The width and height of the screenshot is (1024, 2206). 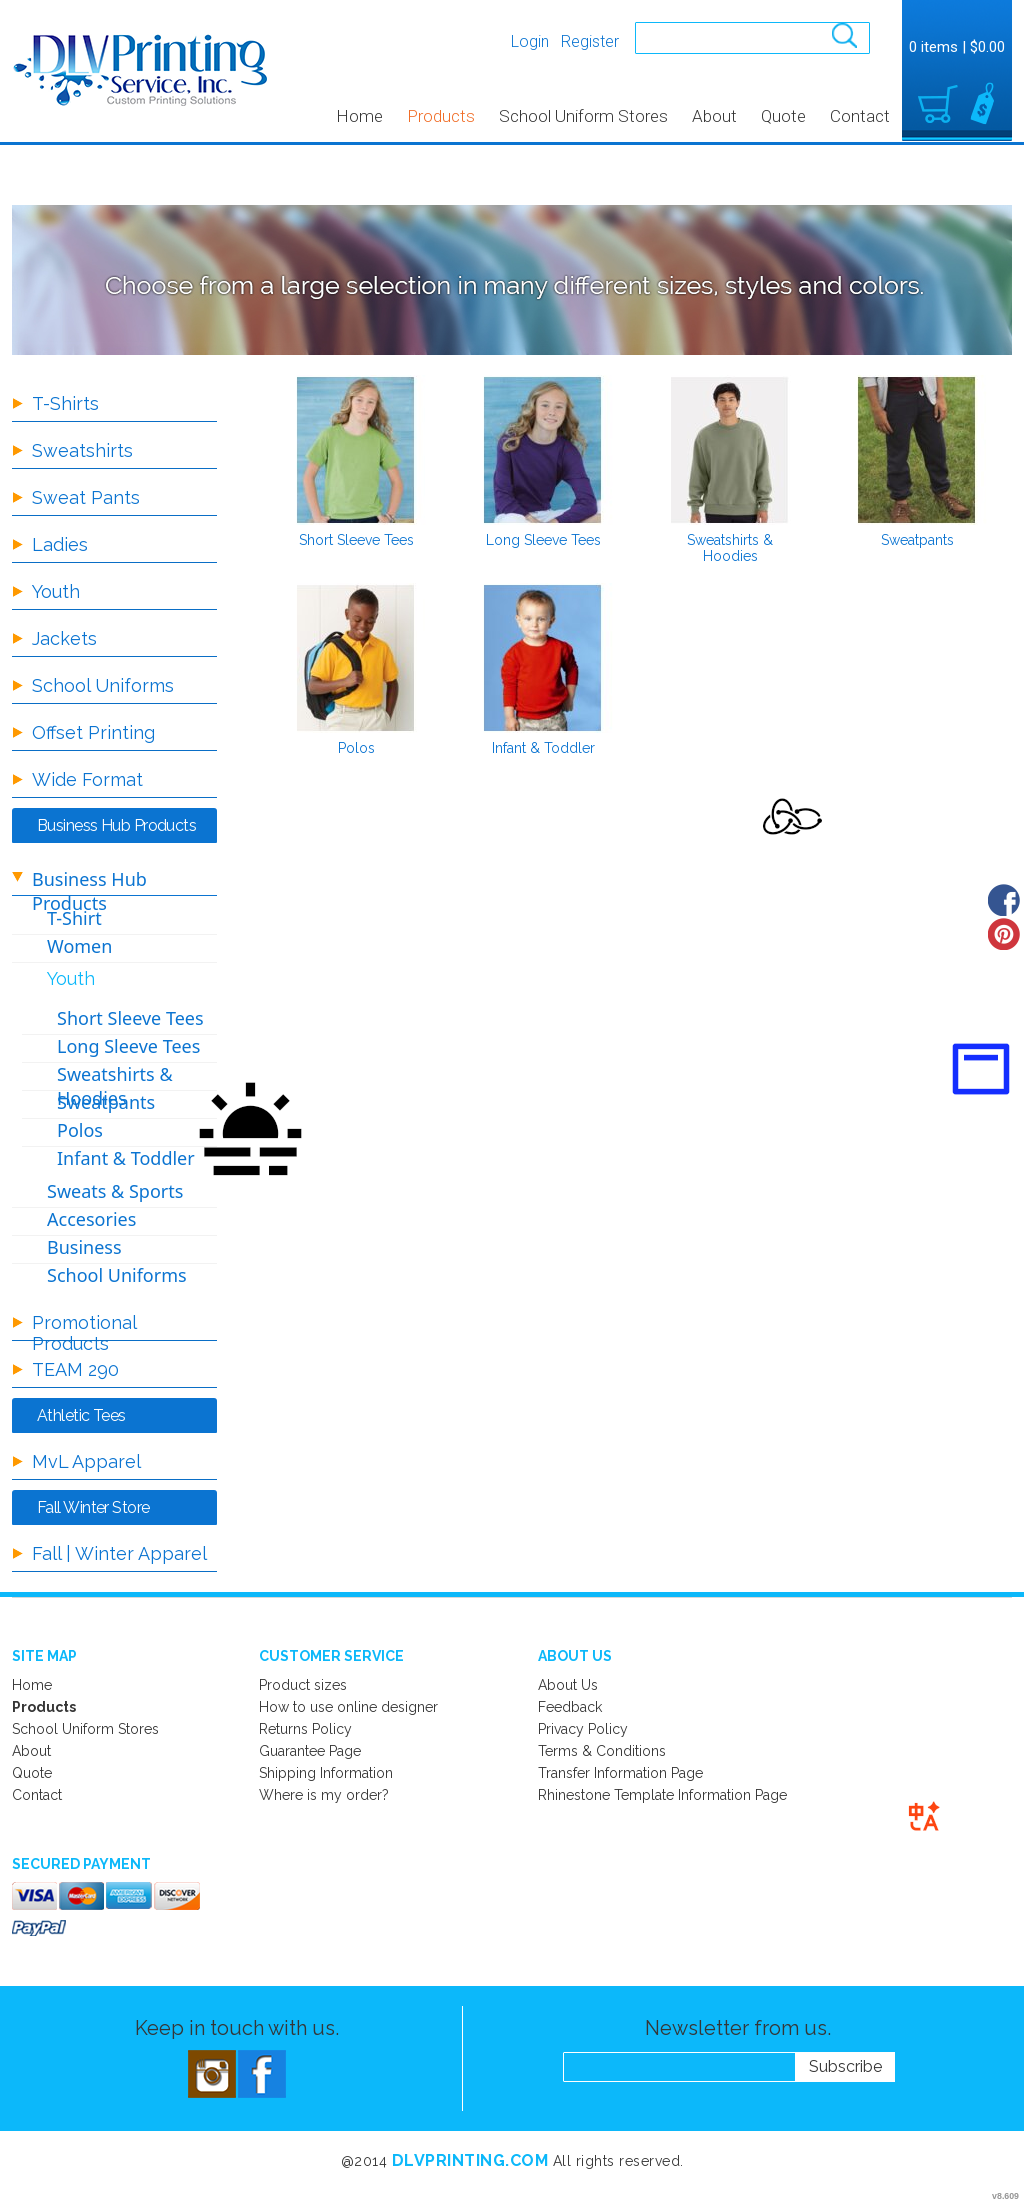 I want to click on translate text using AI, so click(x=923, y=1817).